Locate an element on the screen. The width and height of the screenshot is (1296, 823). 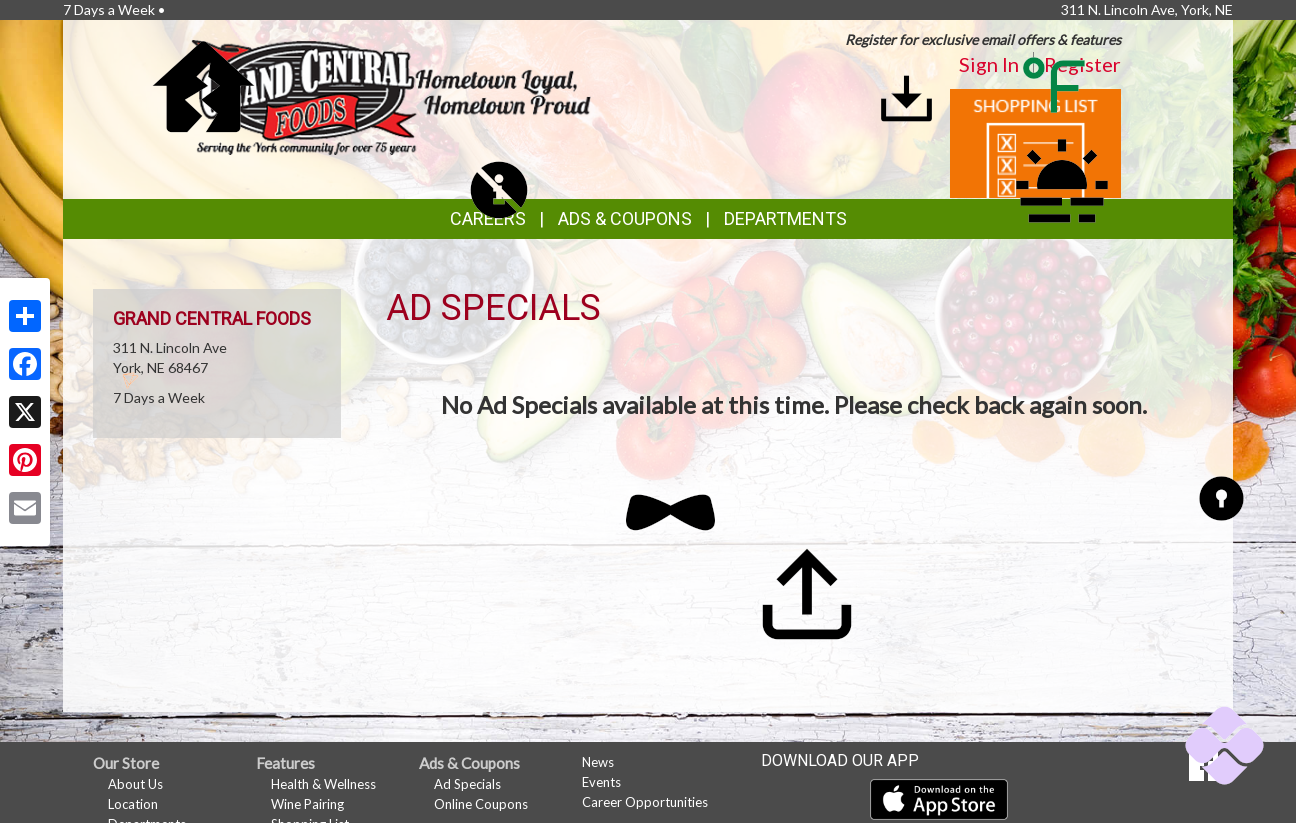
share content with others is located at coordinates (807, 595).